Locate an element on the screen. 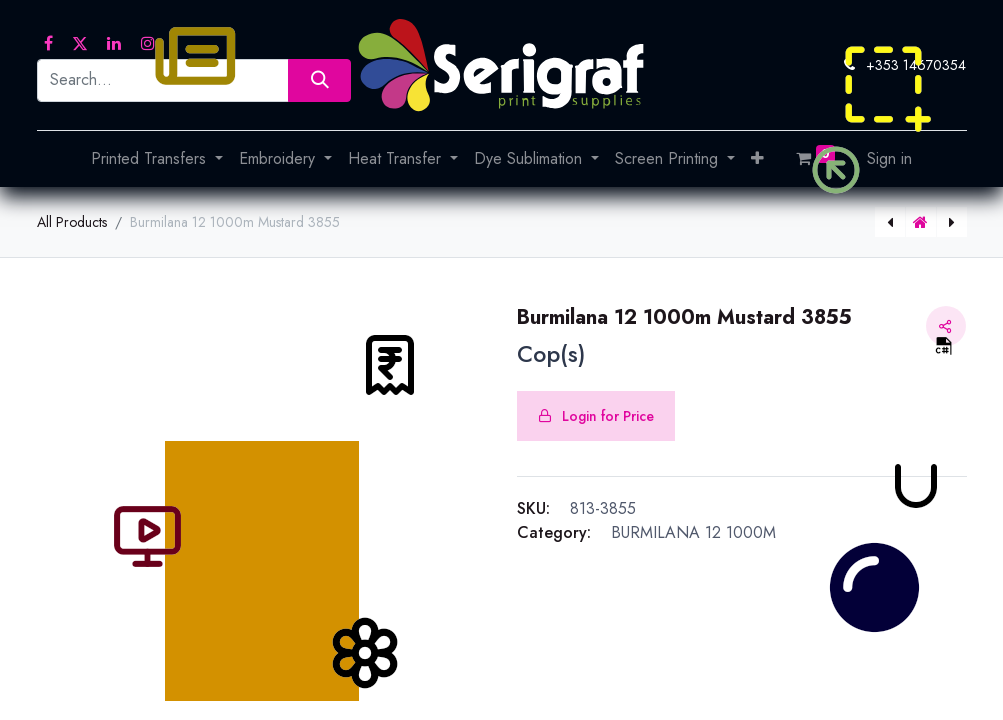 This screenshot has height=720, width=1003. open a C# source code file is located at coordinates (944, 346).